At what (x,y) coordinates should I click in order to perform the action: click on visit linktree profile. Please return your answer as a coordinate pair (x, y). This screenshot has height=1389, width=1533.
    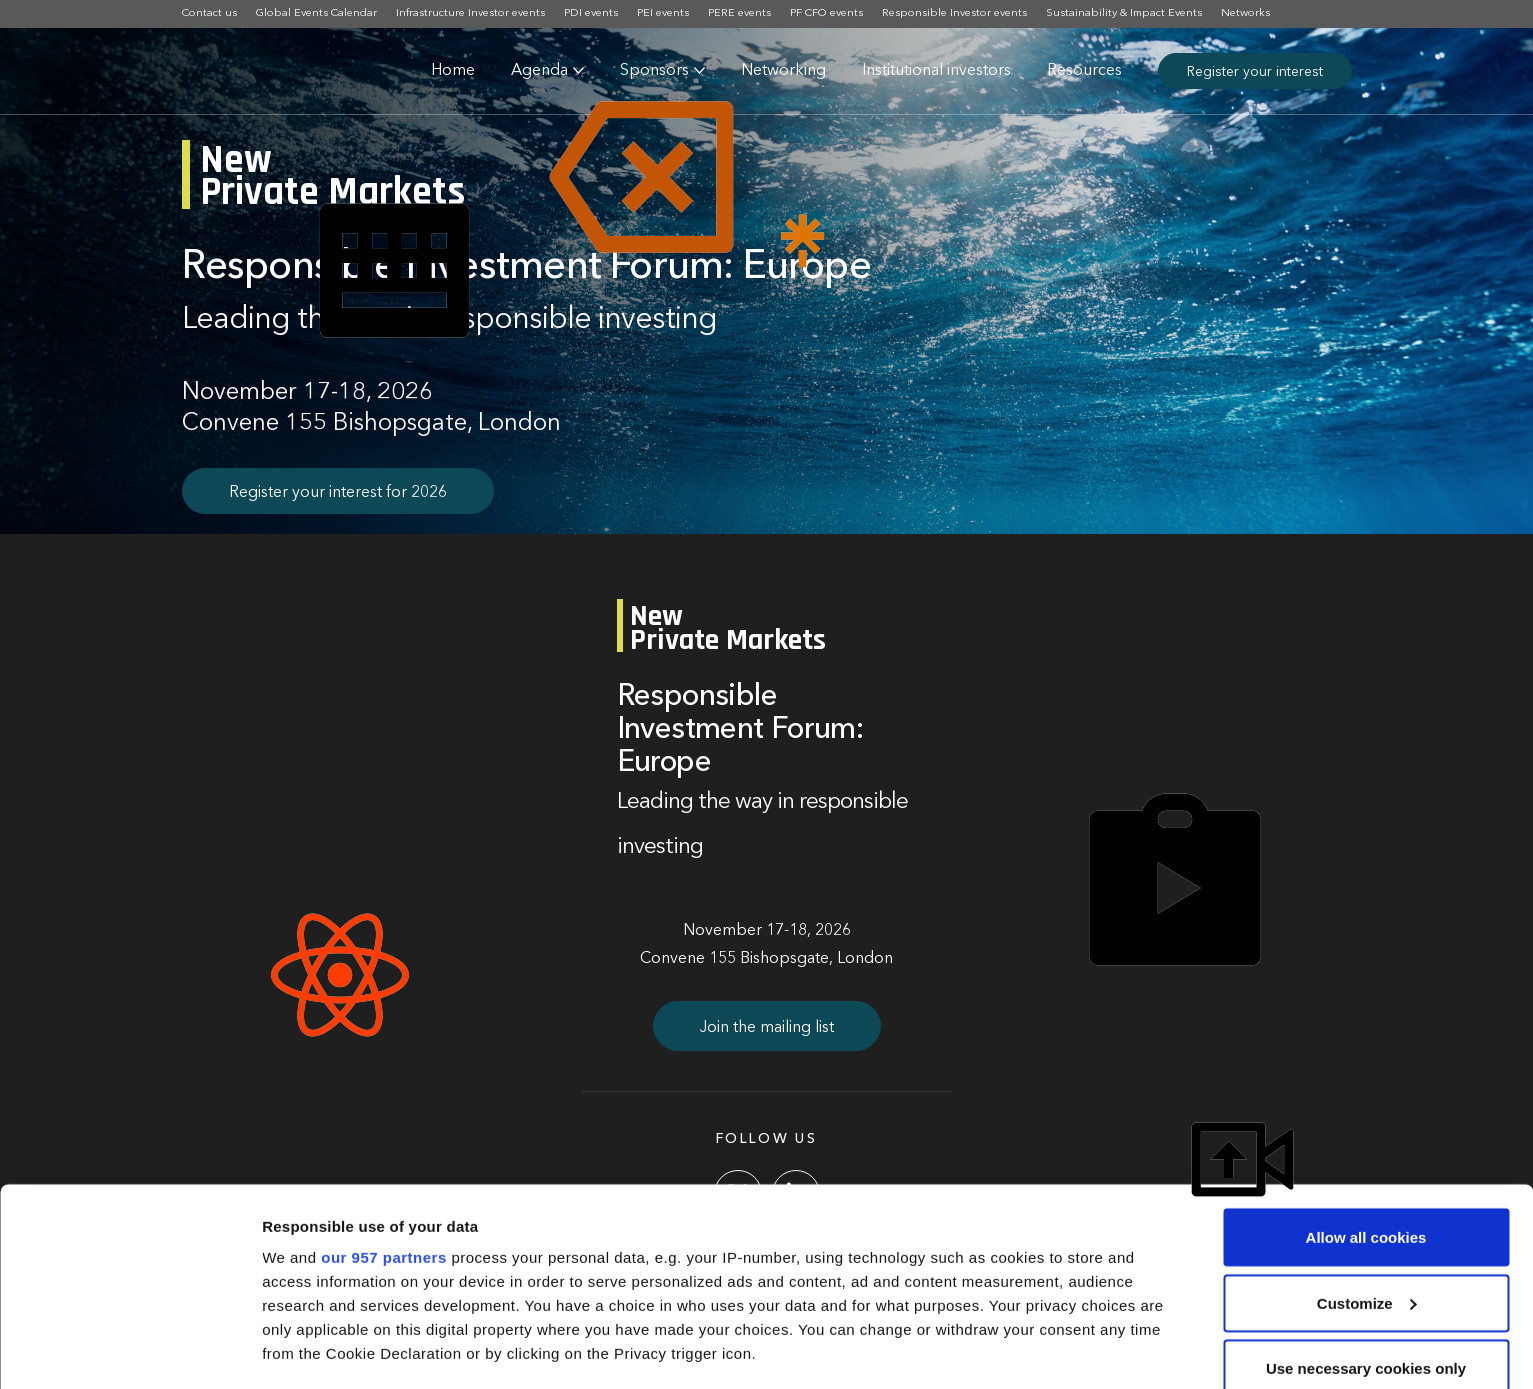
    Looking at the image, I should click on (801, 241).